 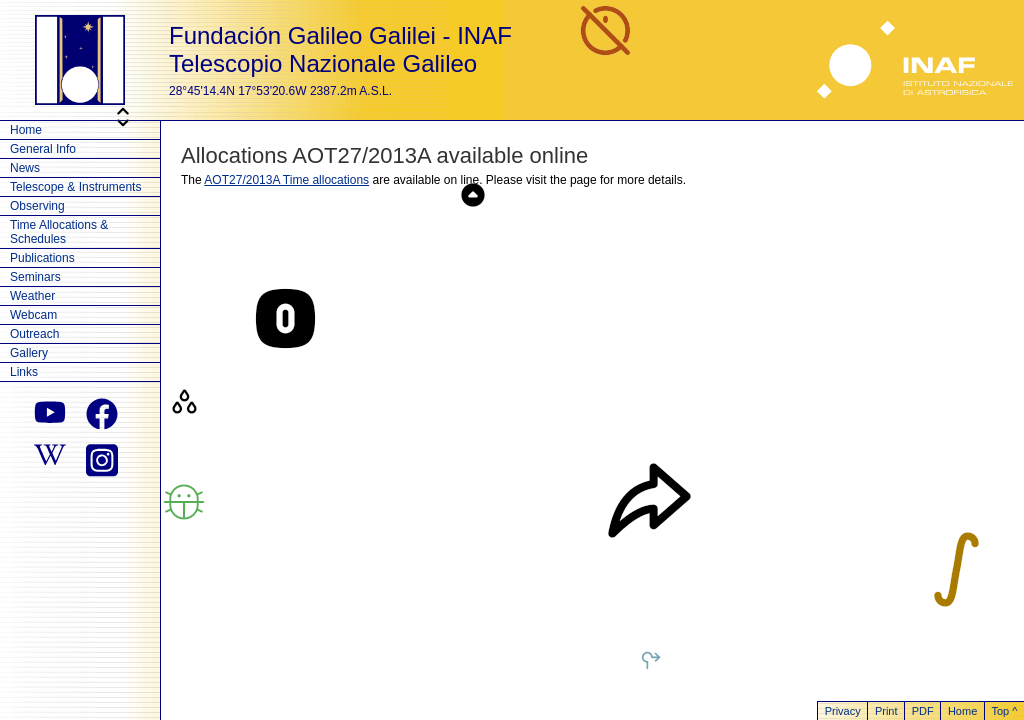 What do you see at coordinates (956, 569) in the screenshot?
I see `access integral calculus tools` at bounding box center [956, 569].